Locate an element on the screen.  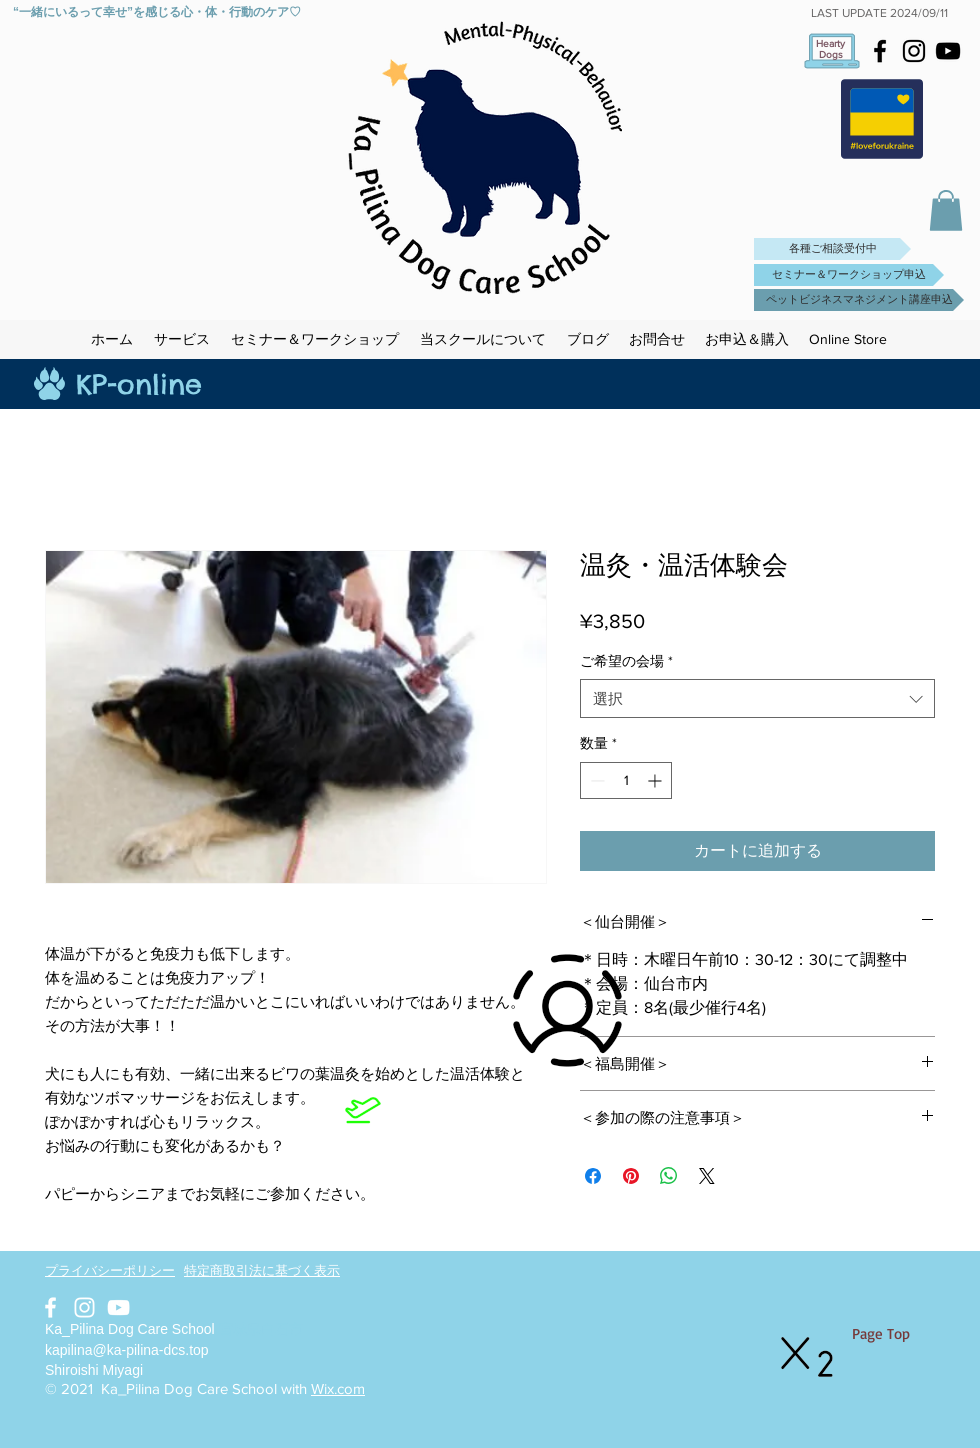
incomplete or pending user profile is located at coordinates (567, 1010).